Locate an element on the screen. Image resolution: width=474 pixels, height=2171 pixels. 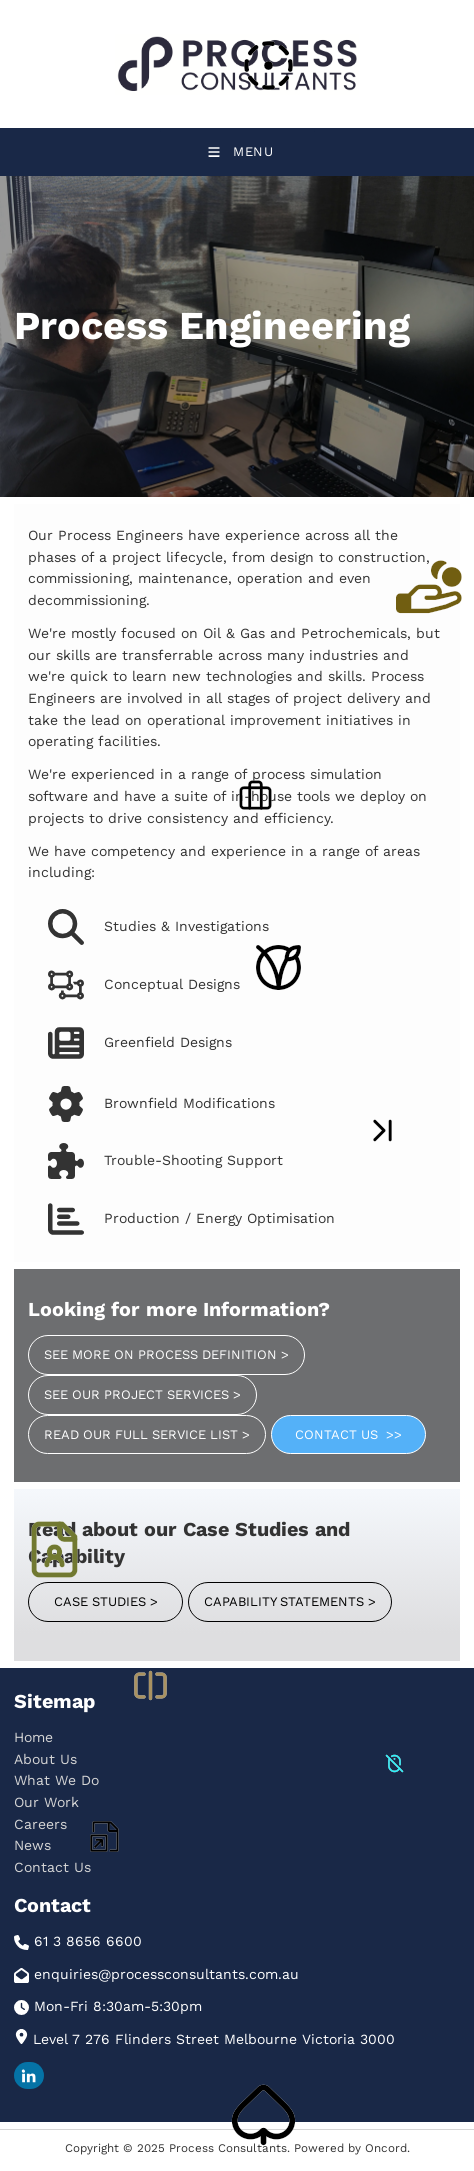
set focus point or target area is located at coordinates (268, 65).